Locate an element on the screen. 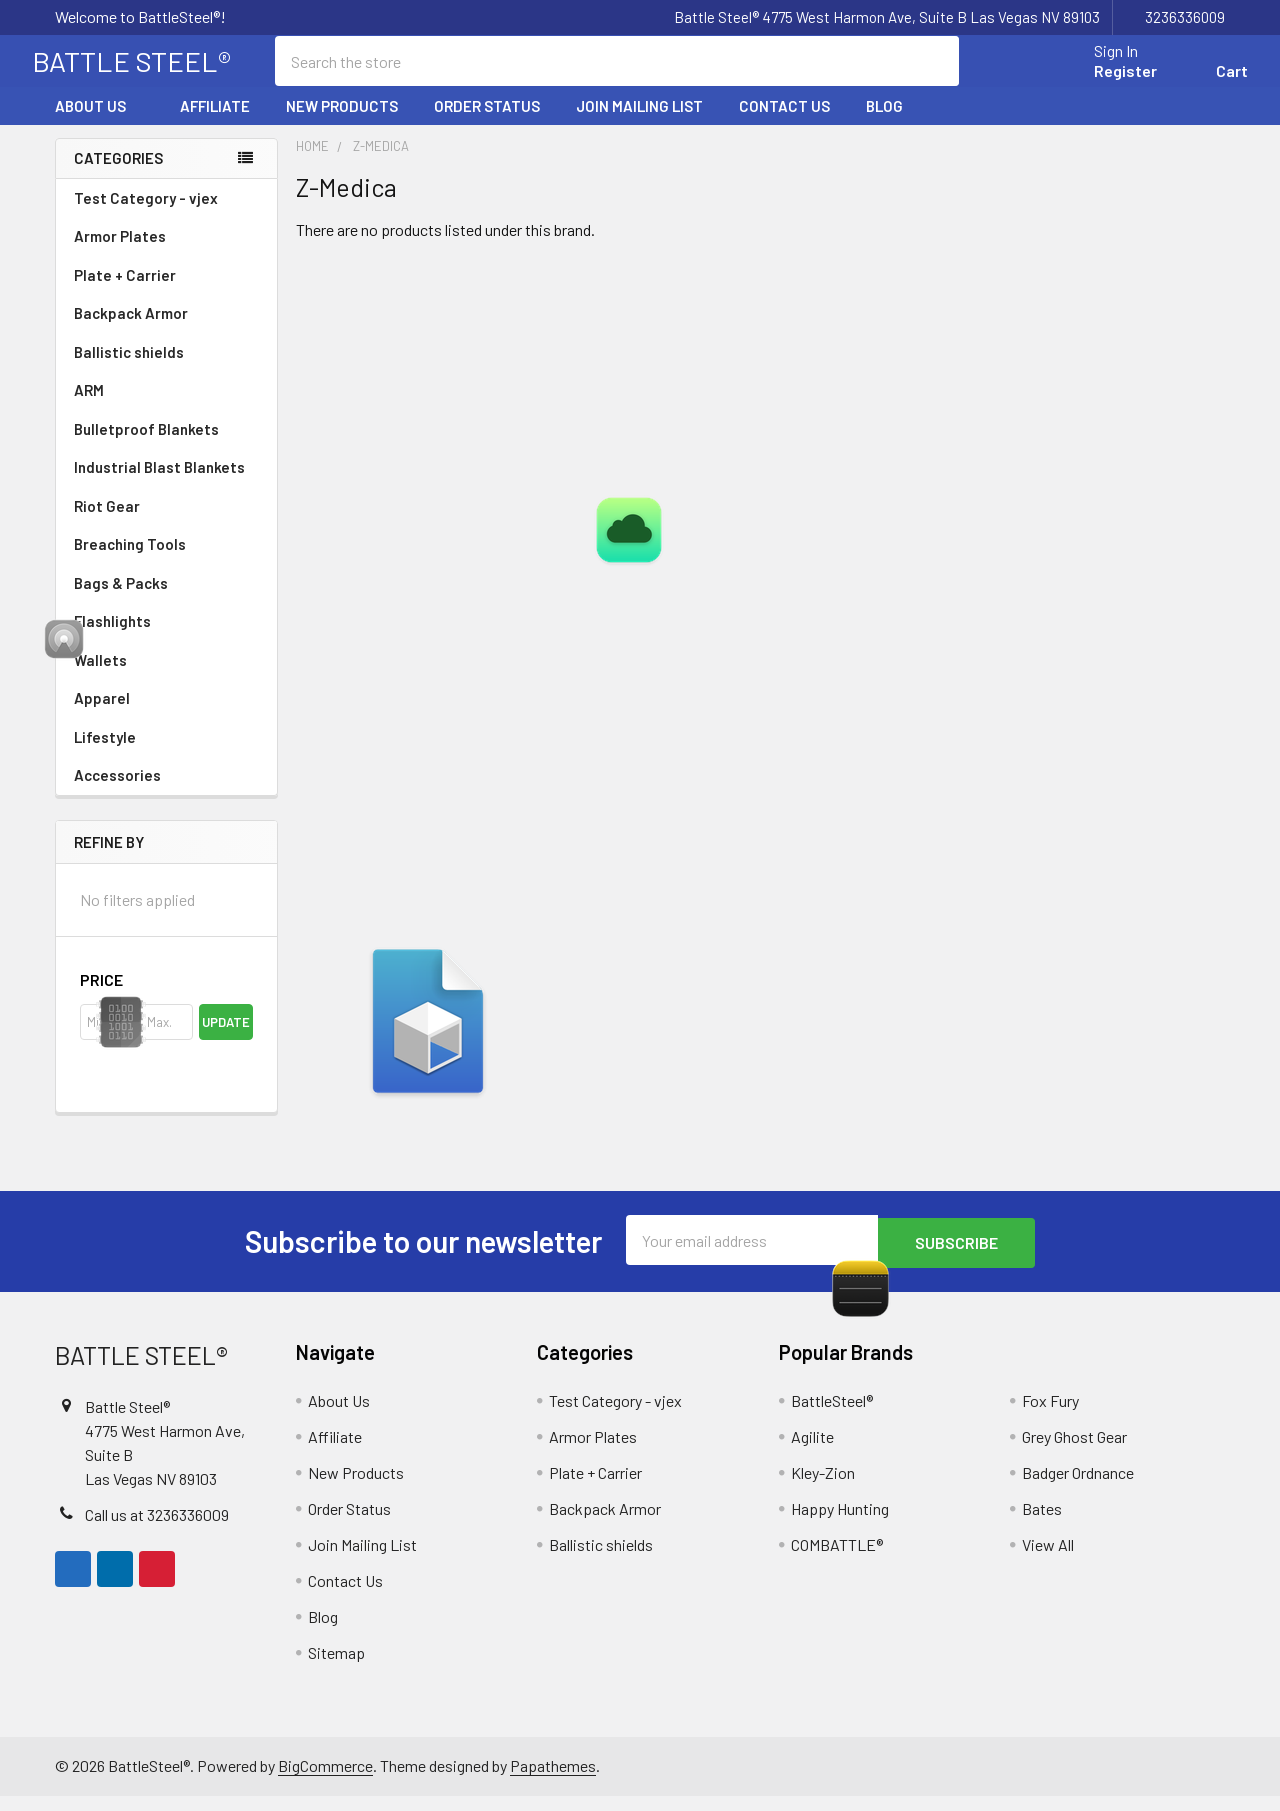 This screenshot has height=1811, width=1280. open 4k video downloader app is located at coordinates (629, 530).